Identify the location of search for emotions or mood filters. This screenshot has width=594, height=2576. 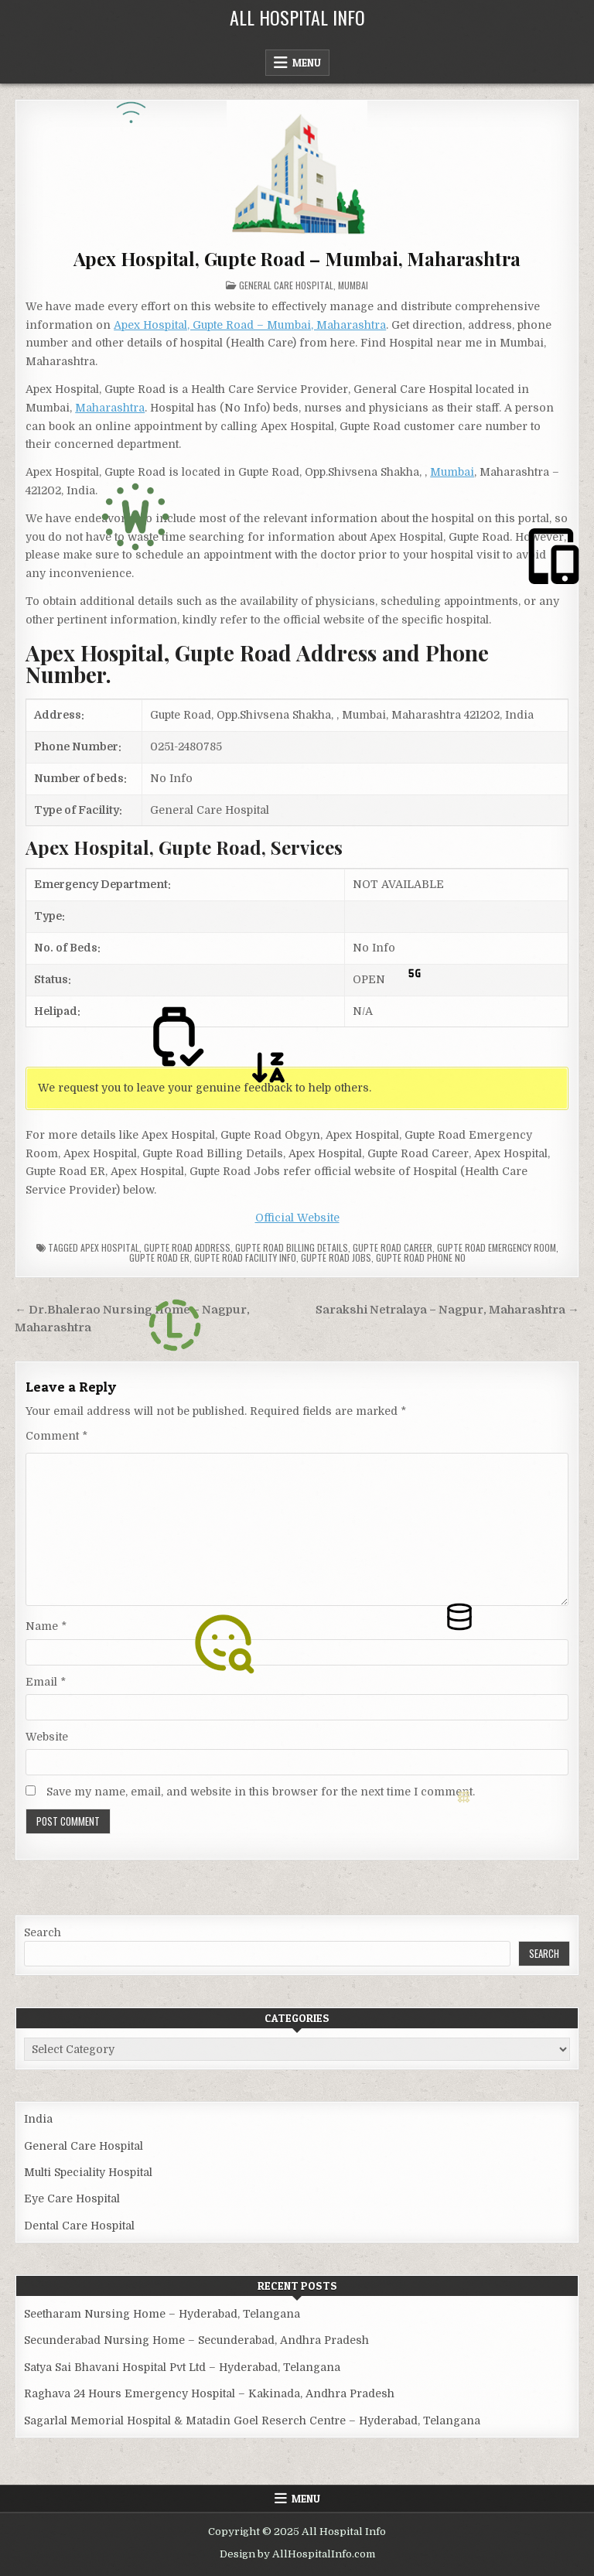
(223, 1642).